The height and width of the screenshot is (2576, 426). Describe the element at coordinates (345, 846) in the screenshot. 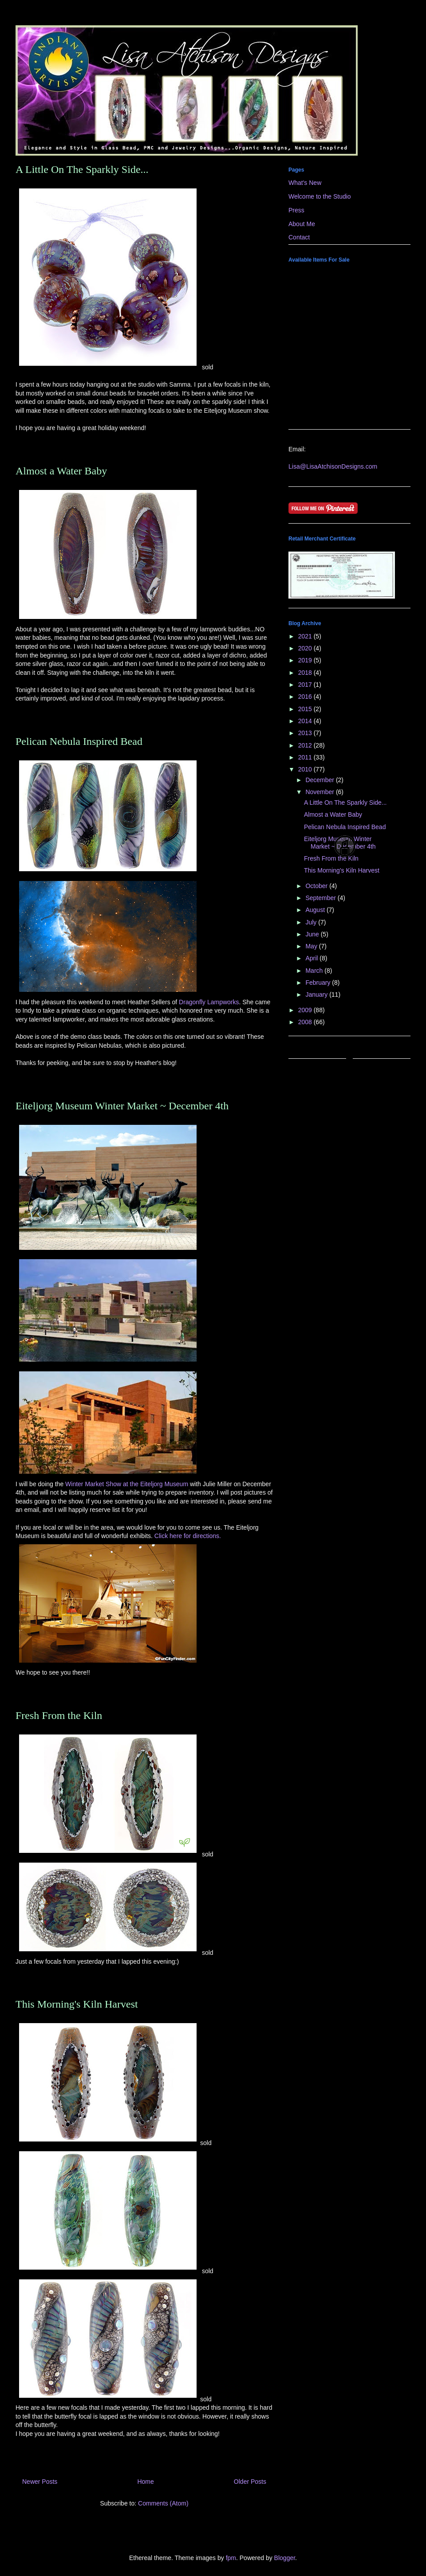

I see `activate highlighter tool for text markup` at that location.